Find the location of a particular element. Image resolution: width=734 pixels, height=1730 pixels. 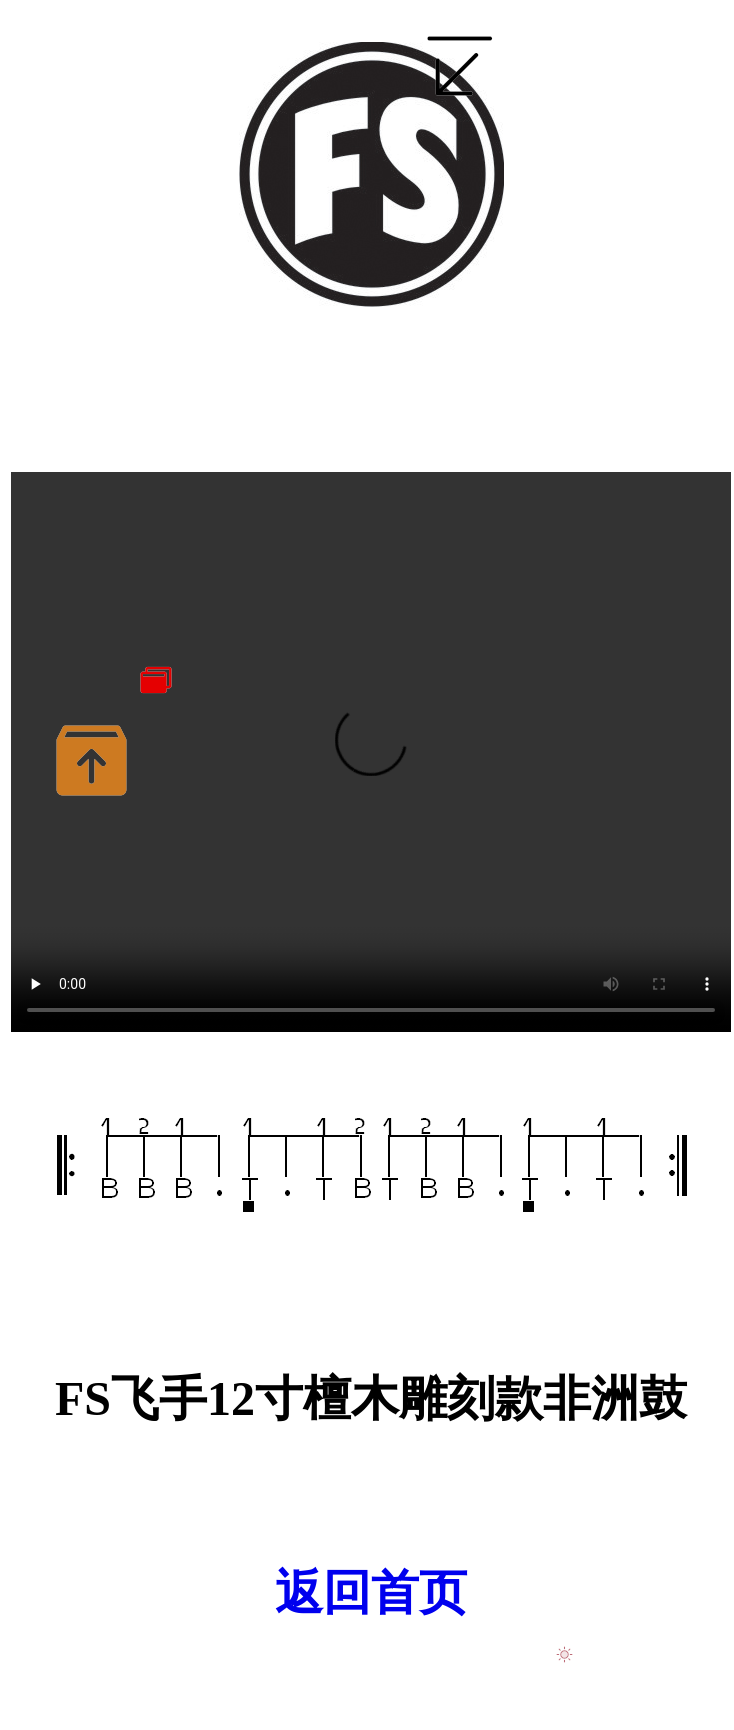

move item to bottom-left corner is located at coordinates (457, 66).